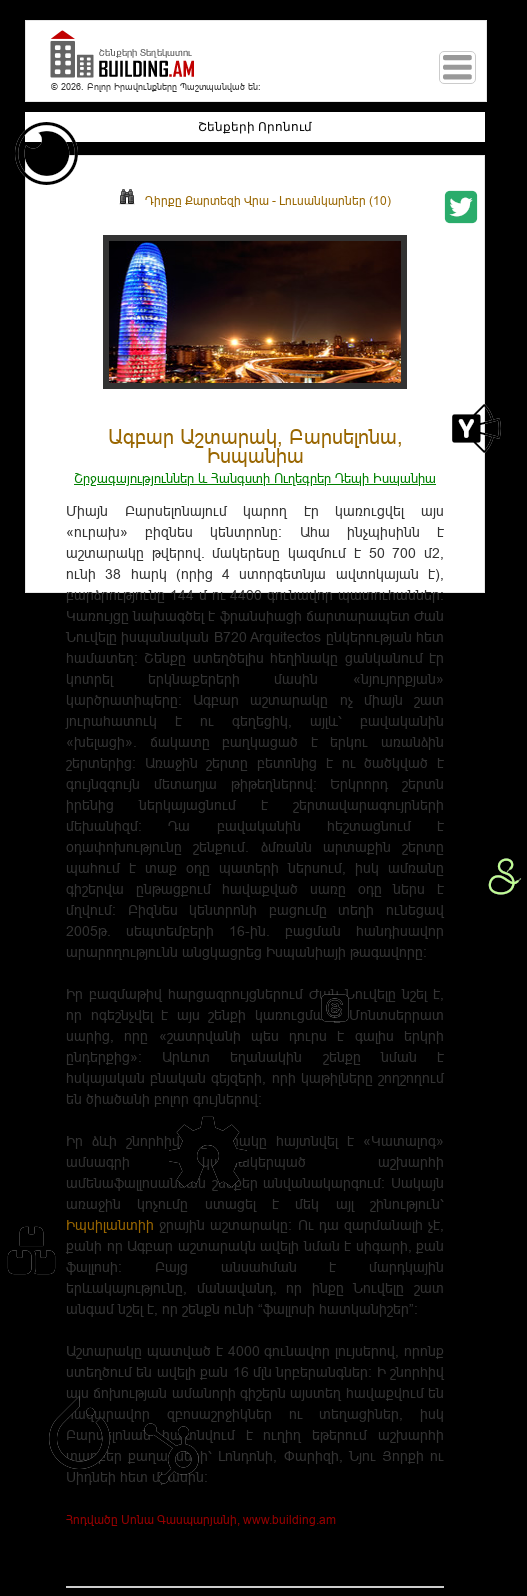  I want to click on open source hardware logo, so click(208, 1152).